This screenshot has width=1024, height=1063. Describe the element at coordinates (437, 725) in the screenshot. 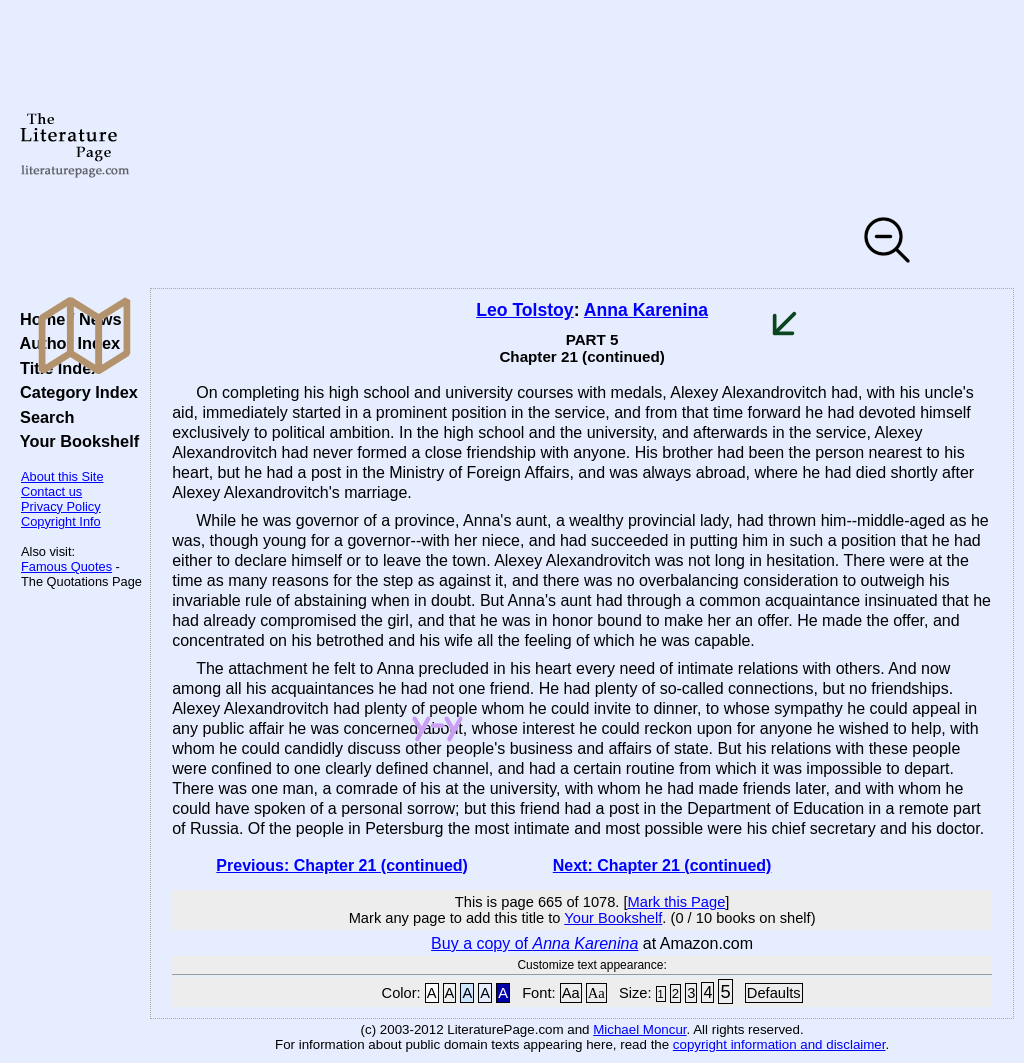

I see `represents a mathematical subtraction operation (y minus y)` at that location.